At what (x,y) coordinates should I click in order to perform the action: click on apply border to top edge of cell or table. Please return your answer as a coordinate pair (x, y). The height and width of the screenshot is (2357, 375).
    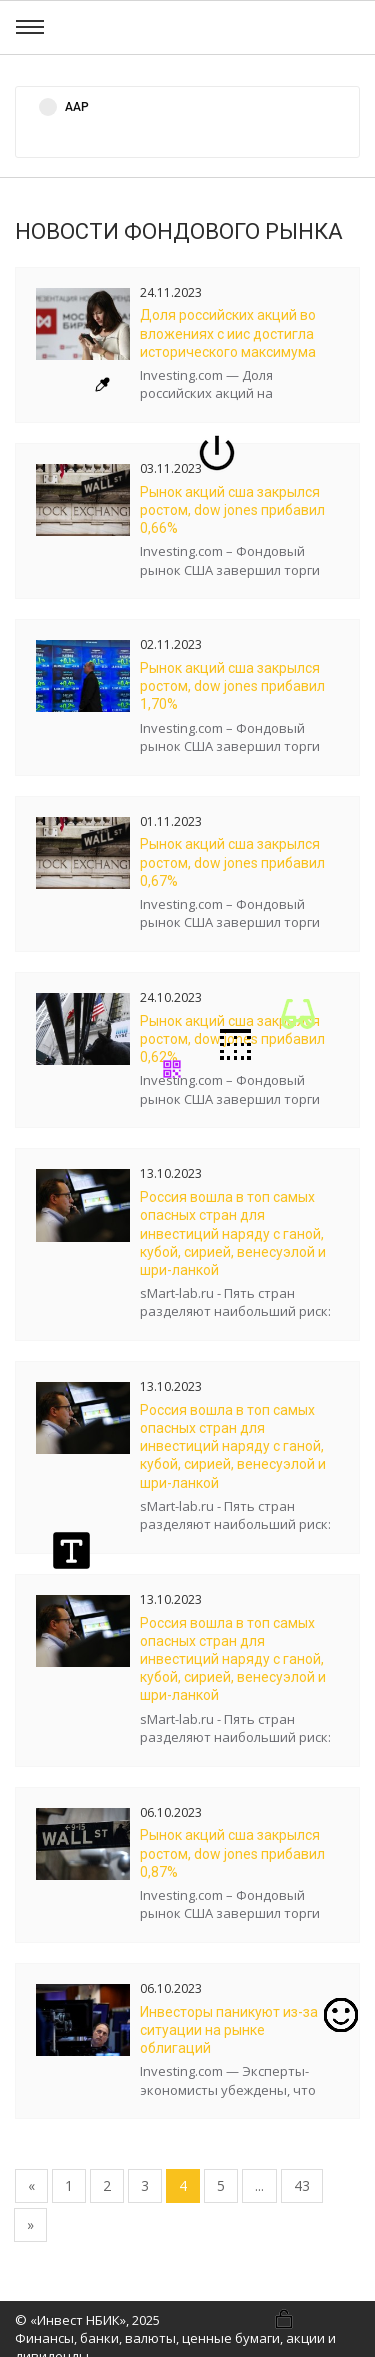
    Looking at the image, I should click on (235, 1044).